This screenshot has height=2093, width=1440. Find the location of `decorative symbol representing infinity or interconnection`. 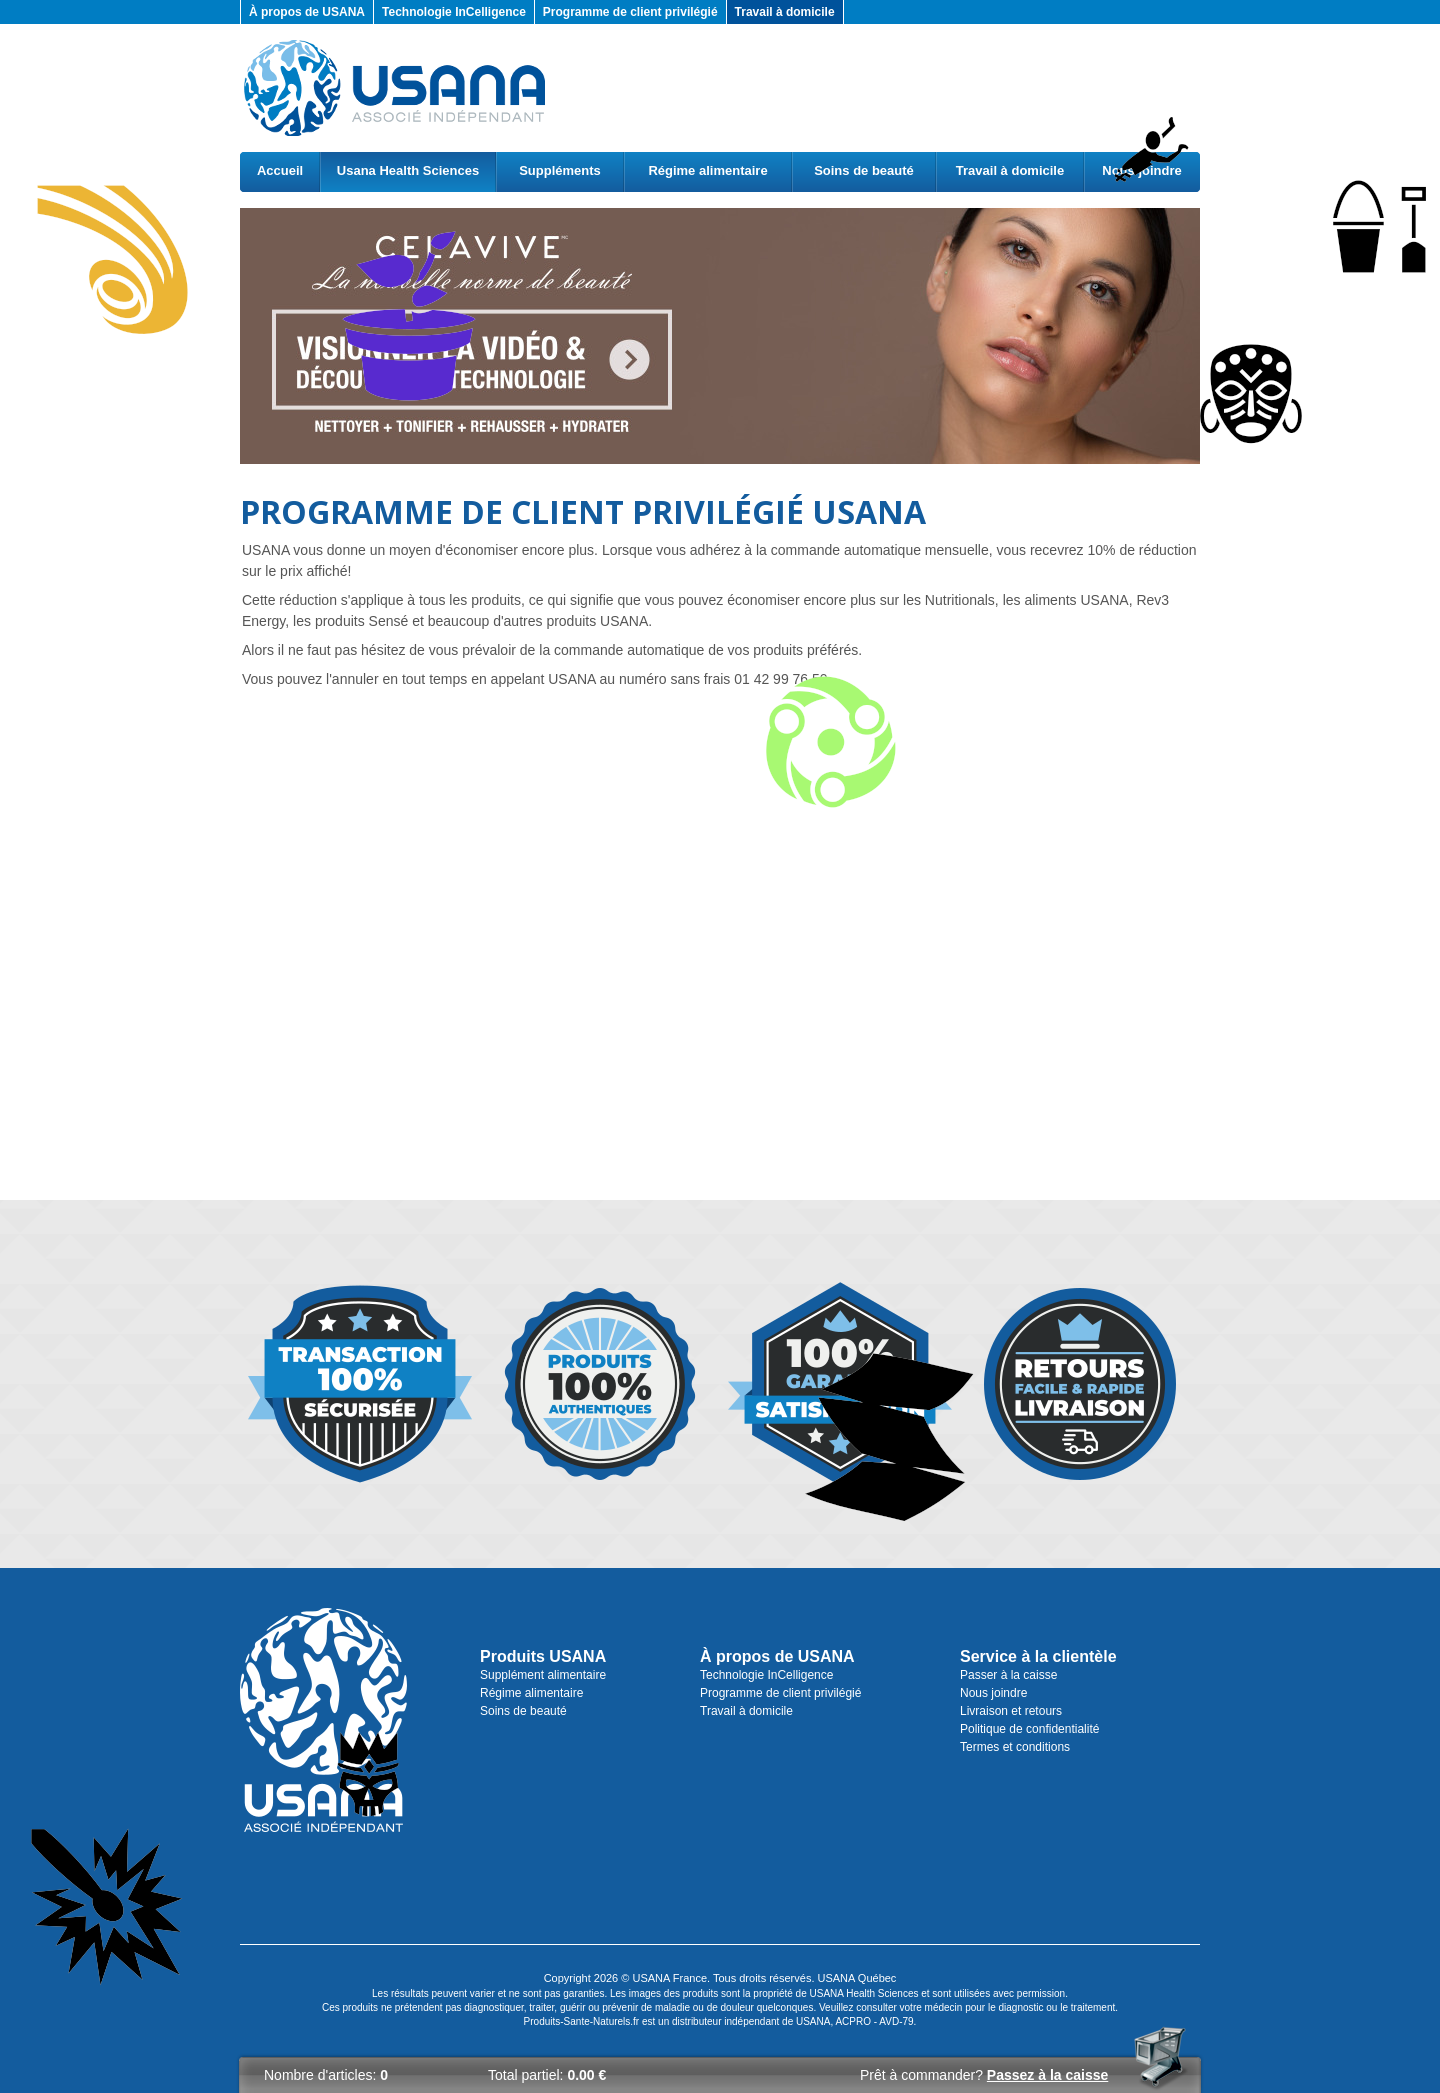

decorative symbol representing infinity or interconnection is located at coordinates (830, 742).